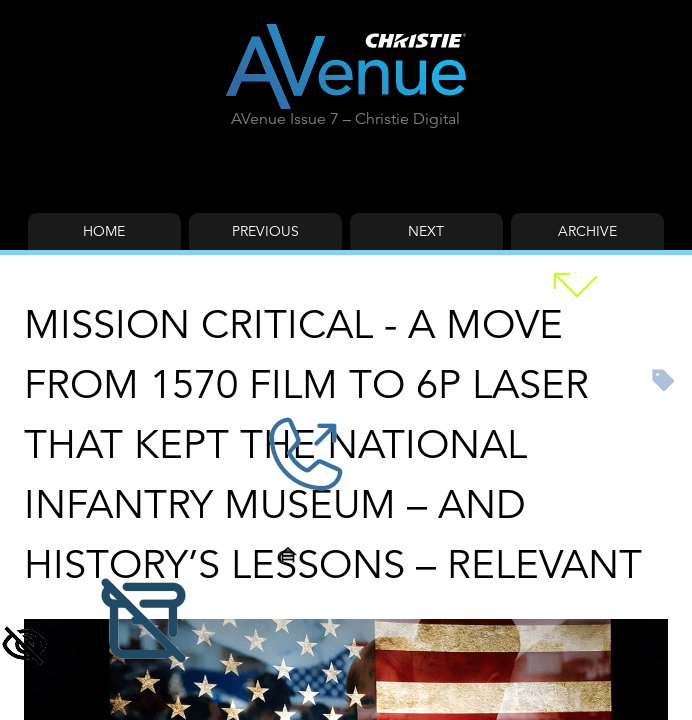 This screenshot has width=692, height=720. Describe the element at coordinates (24, 645) in the screenshot. I see `hide password or sensitive content` at that location.